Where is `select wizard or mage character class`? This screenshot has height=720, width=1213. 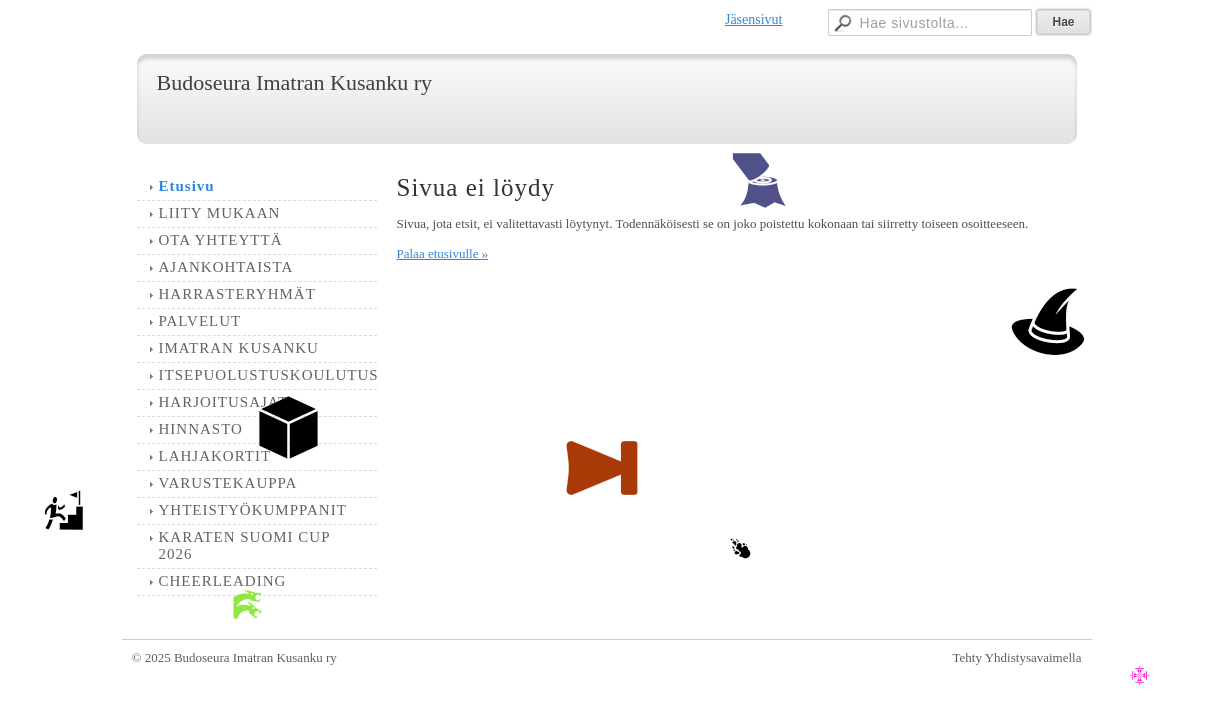
select wizard or mage character class is located at coordinates (1047, 321).